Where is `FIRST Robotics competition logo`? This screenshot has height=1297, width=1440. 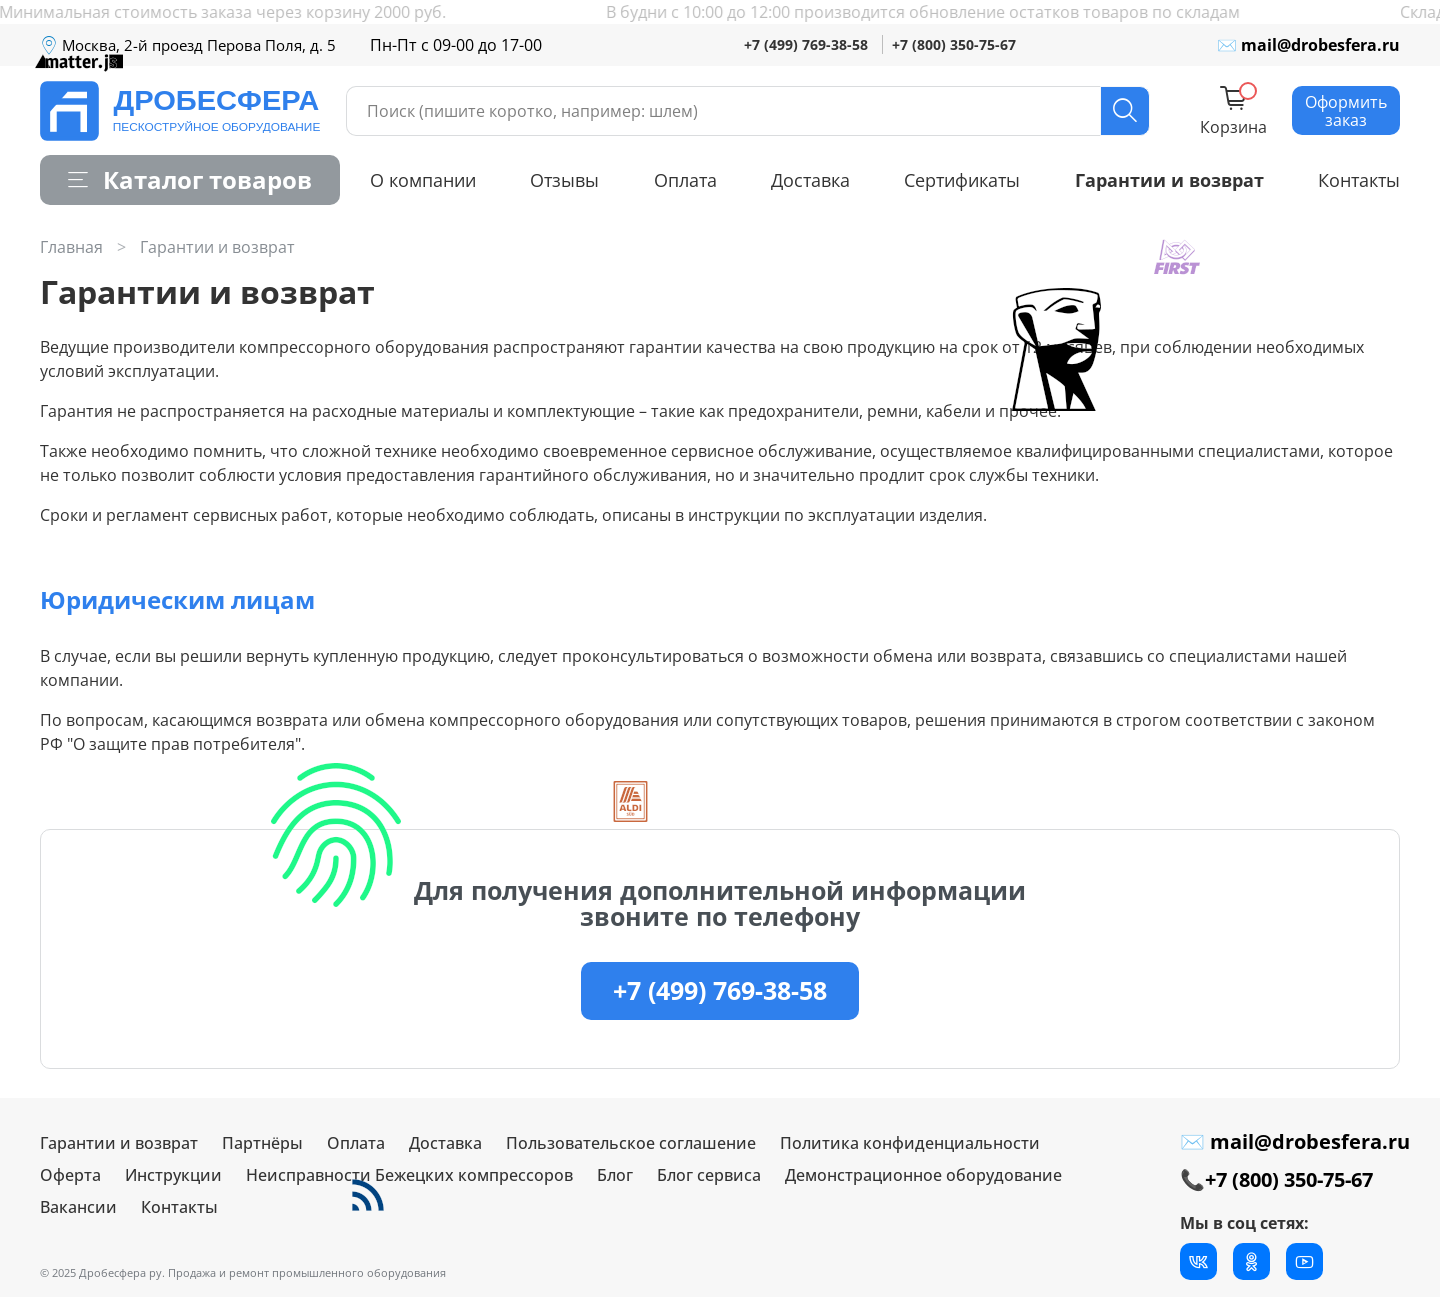 FIRST Robotics competition logo is located at coordinates (1177, 257).